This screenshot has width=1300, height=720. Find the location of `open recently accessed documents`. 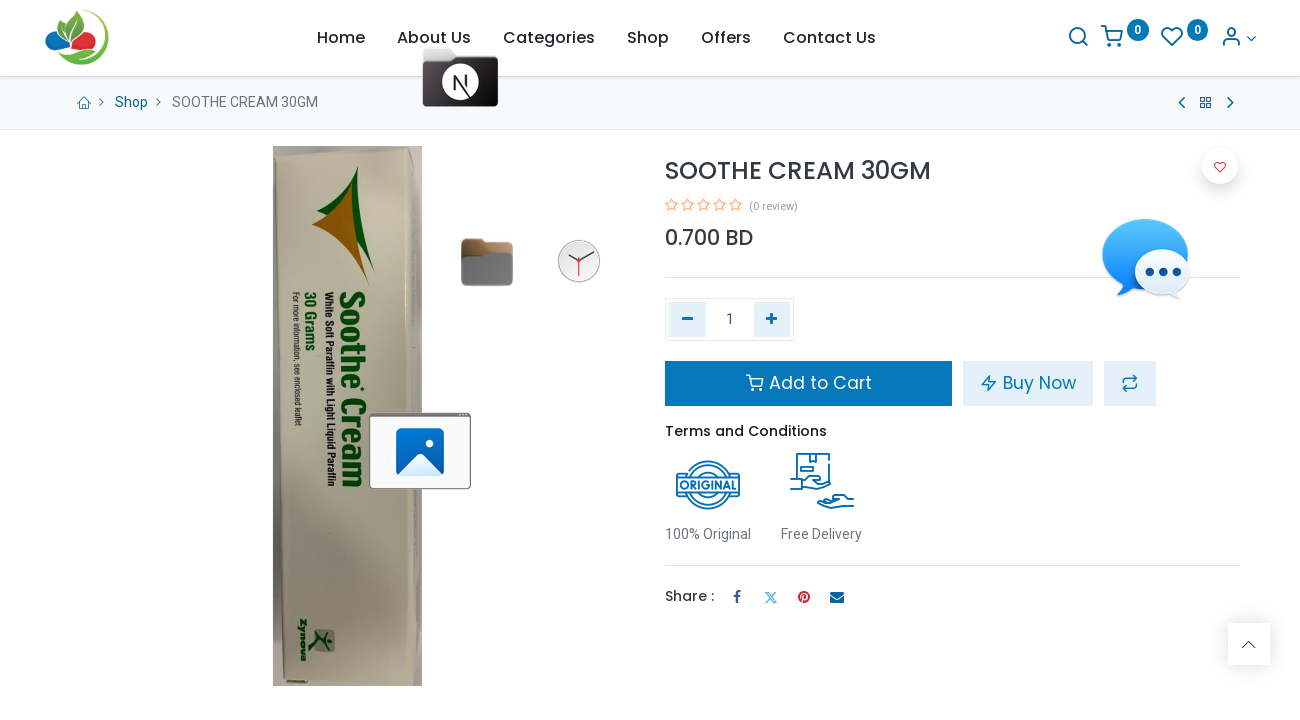

open recently accessed documents is located at coordinates (579, 261).